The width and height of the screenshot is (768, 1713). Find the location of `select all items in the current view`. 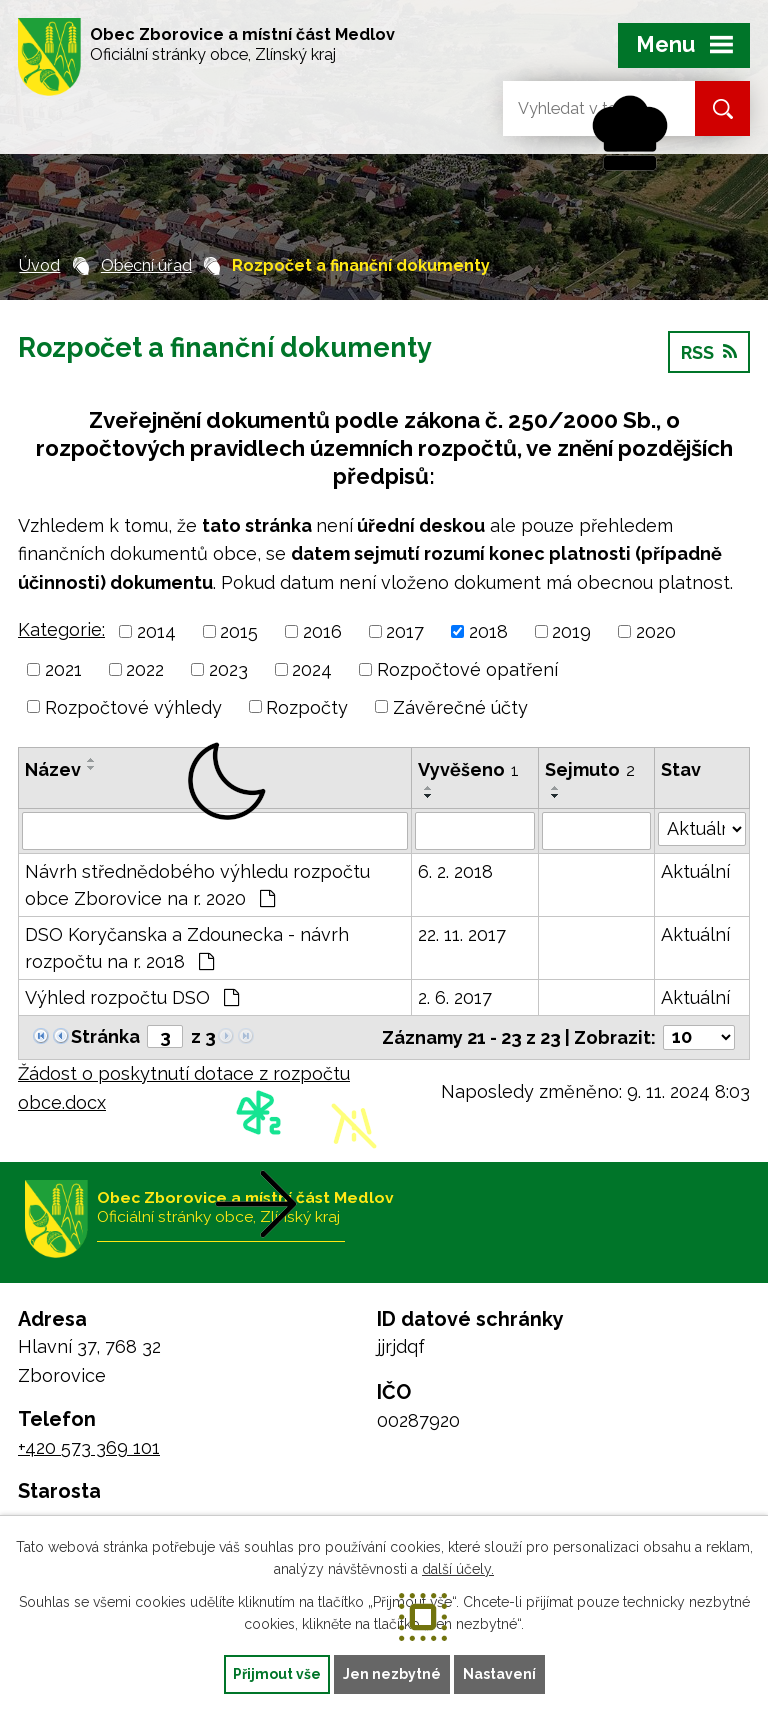

select all items in the current view is located at coordinates (423, 1617).